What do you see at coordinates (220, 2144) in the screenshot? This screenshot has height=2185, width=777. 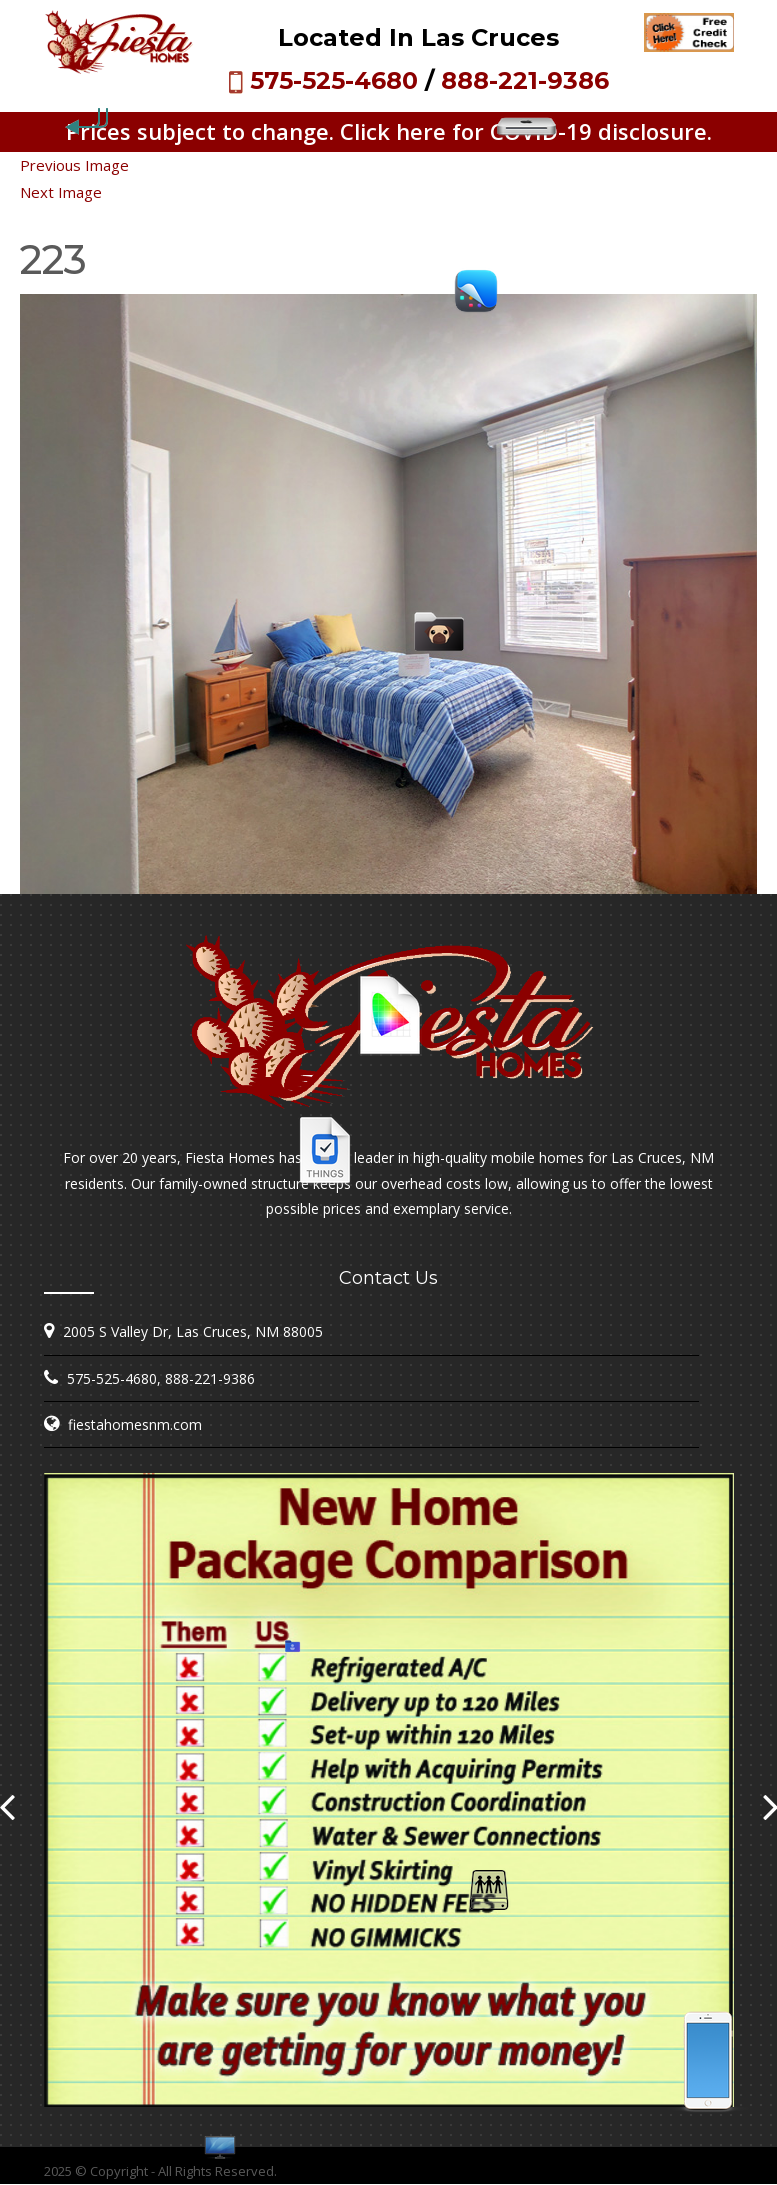 I see `display settings for connected monitor` at bounding box center [220, 2144].